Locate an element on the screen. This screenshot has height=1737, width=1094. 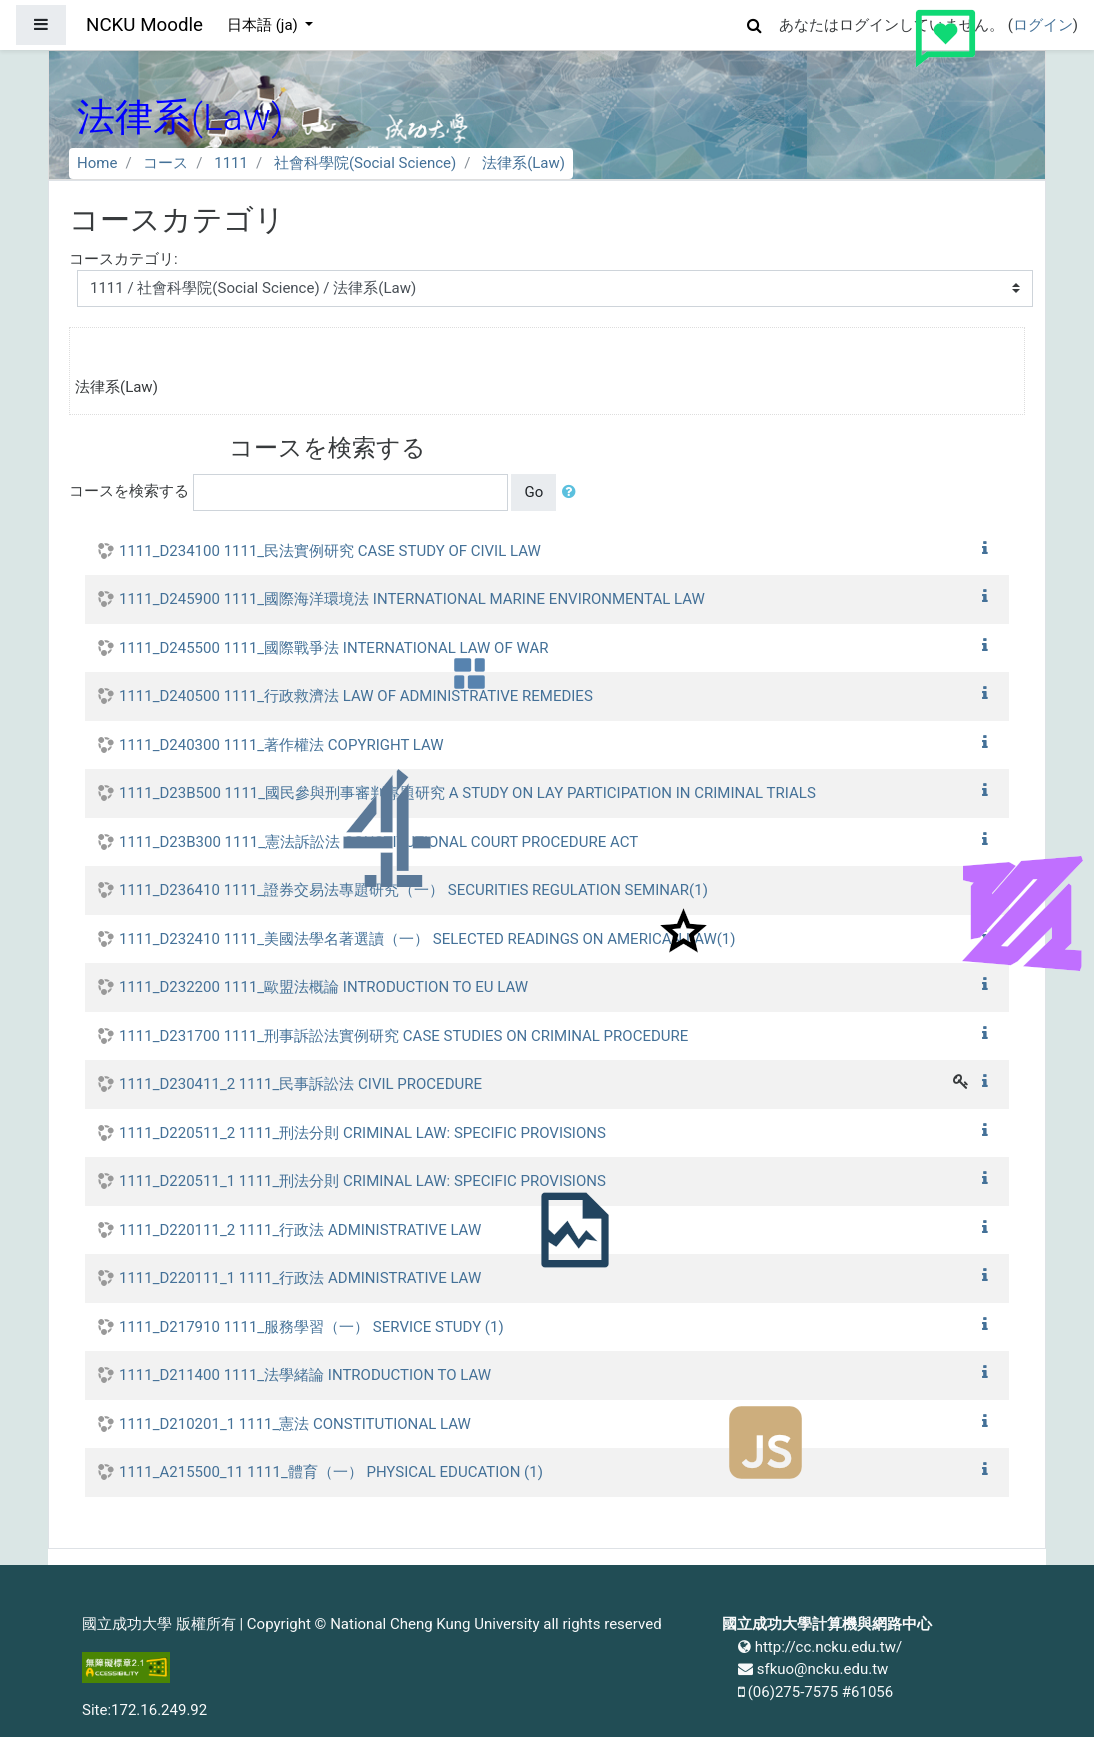
add item to favorites is located at coordinates (683, 931).